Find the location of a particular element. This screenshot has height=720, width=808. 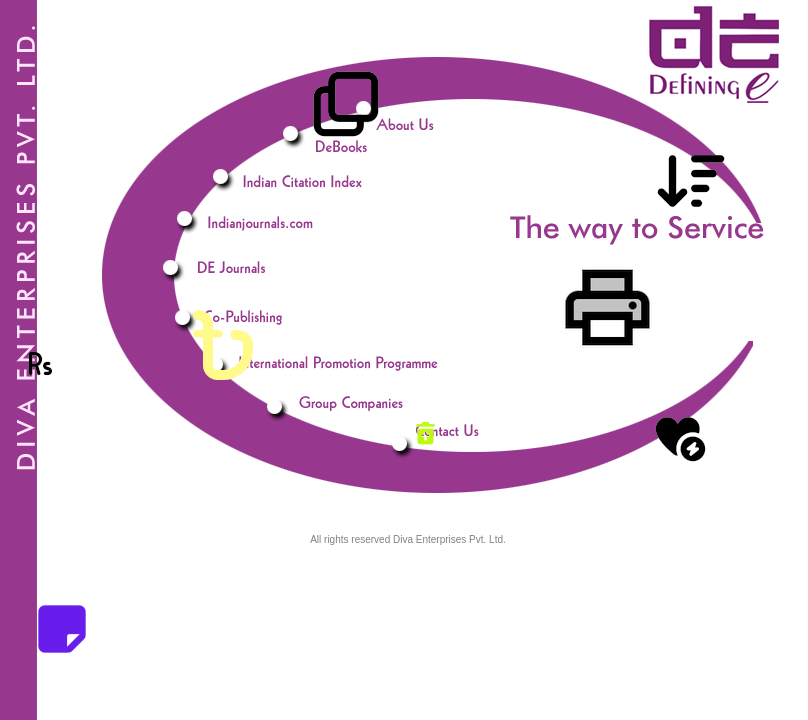

create a new note is located at coordinates (62, 629).